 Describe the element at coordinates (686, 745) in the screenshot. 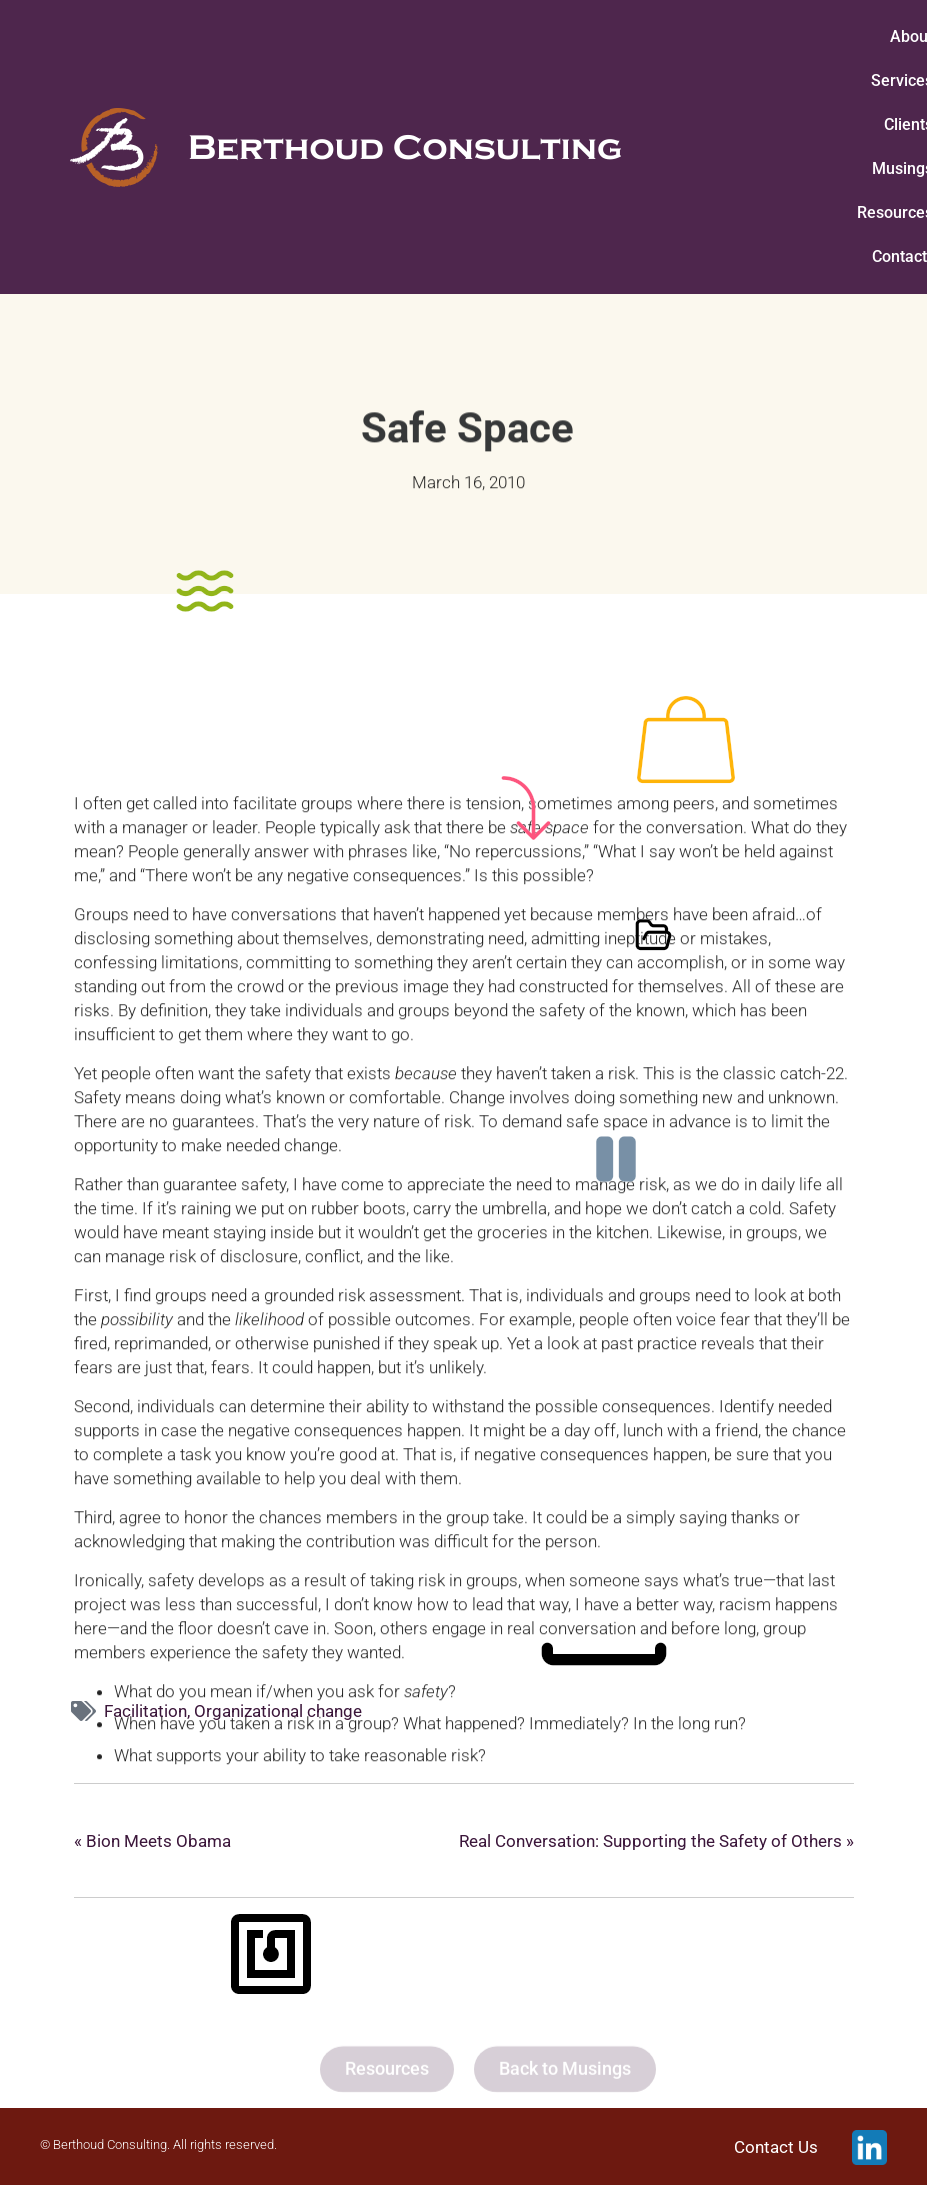

I see `view your shopping bag` at that location.